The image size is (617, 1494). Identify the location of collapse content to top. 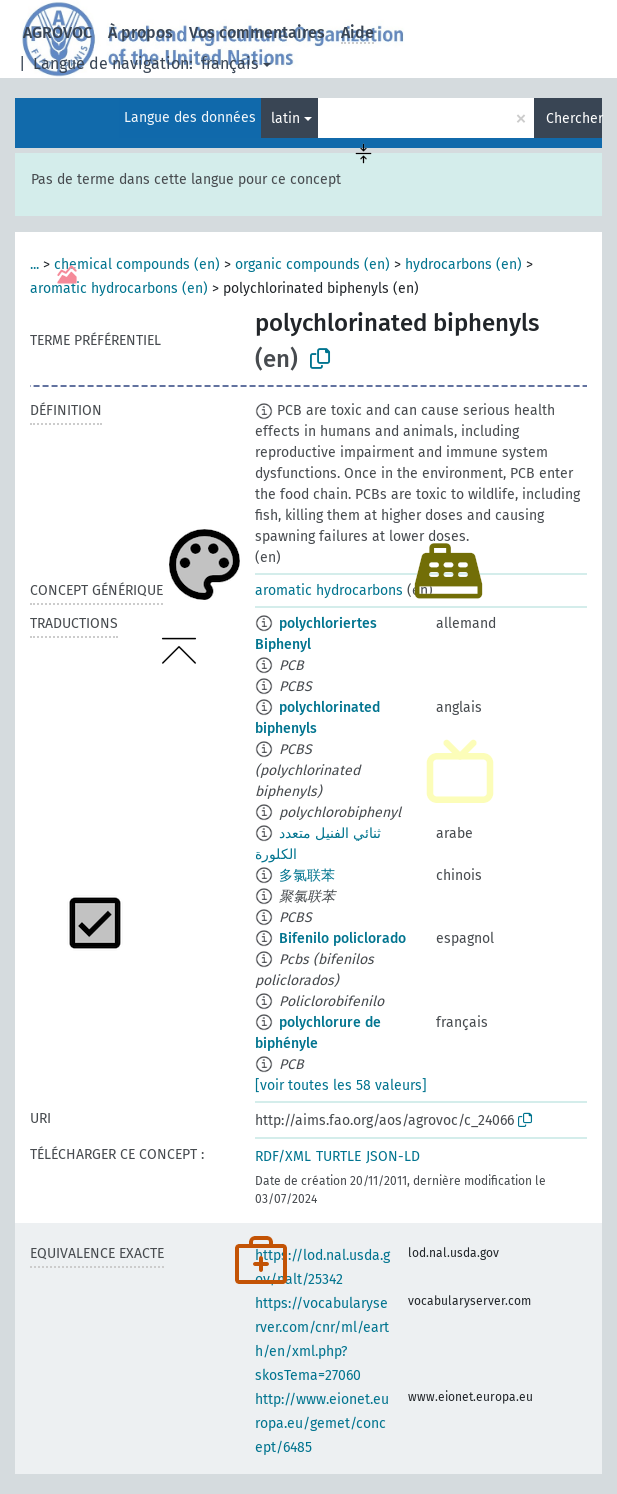
(179, 650).